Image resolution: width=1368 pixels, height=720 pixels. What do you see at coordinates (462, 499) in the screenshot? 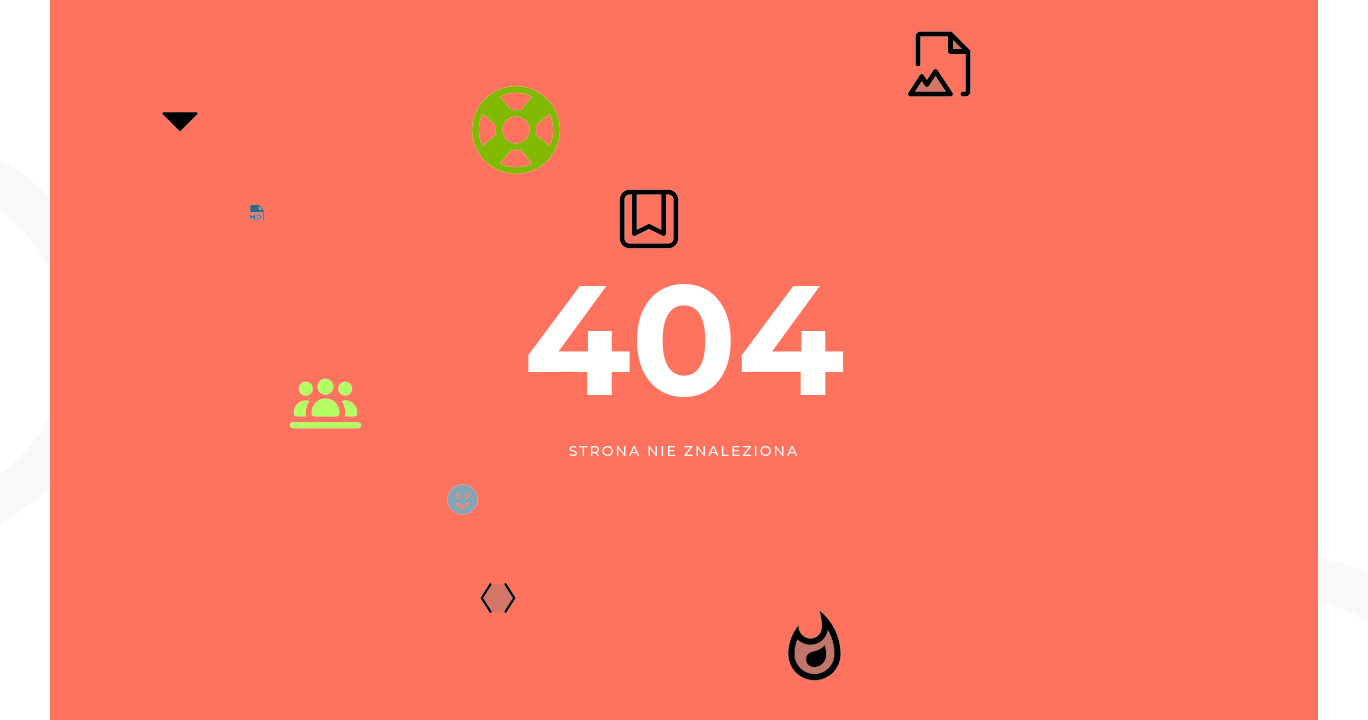
I see `add an emoji or reaction` at bounding box center [462, 499].